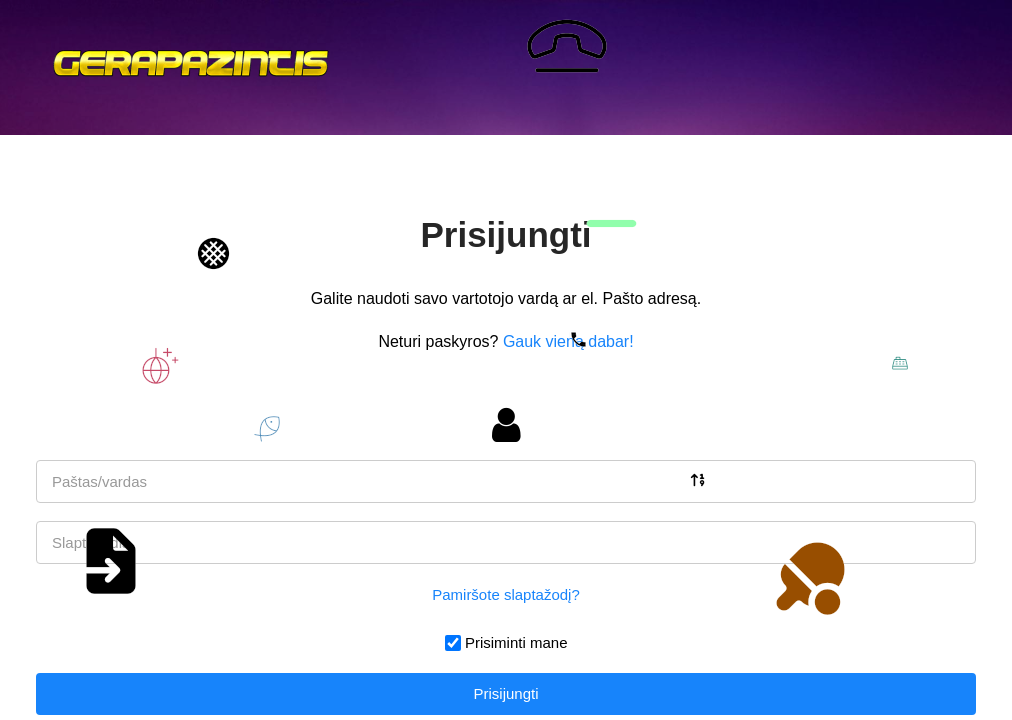  What do you see at coordinates (158, 366) in the screenshot?
I see `access party or event mode` at bounding box center [158, 366].